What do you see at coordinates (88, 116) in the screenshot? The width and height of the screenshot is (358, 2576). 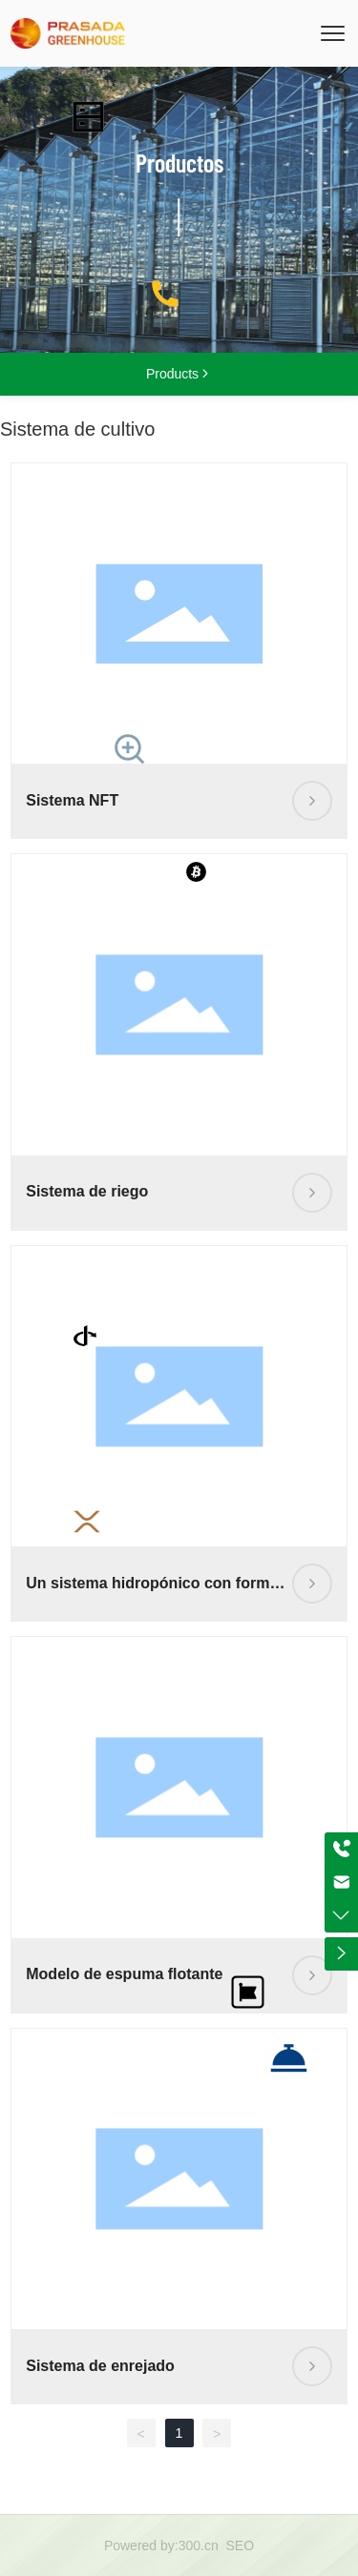 I see `access server settings` at bounding box center [88, 116].